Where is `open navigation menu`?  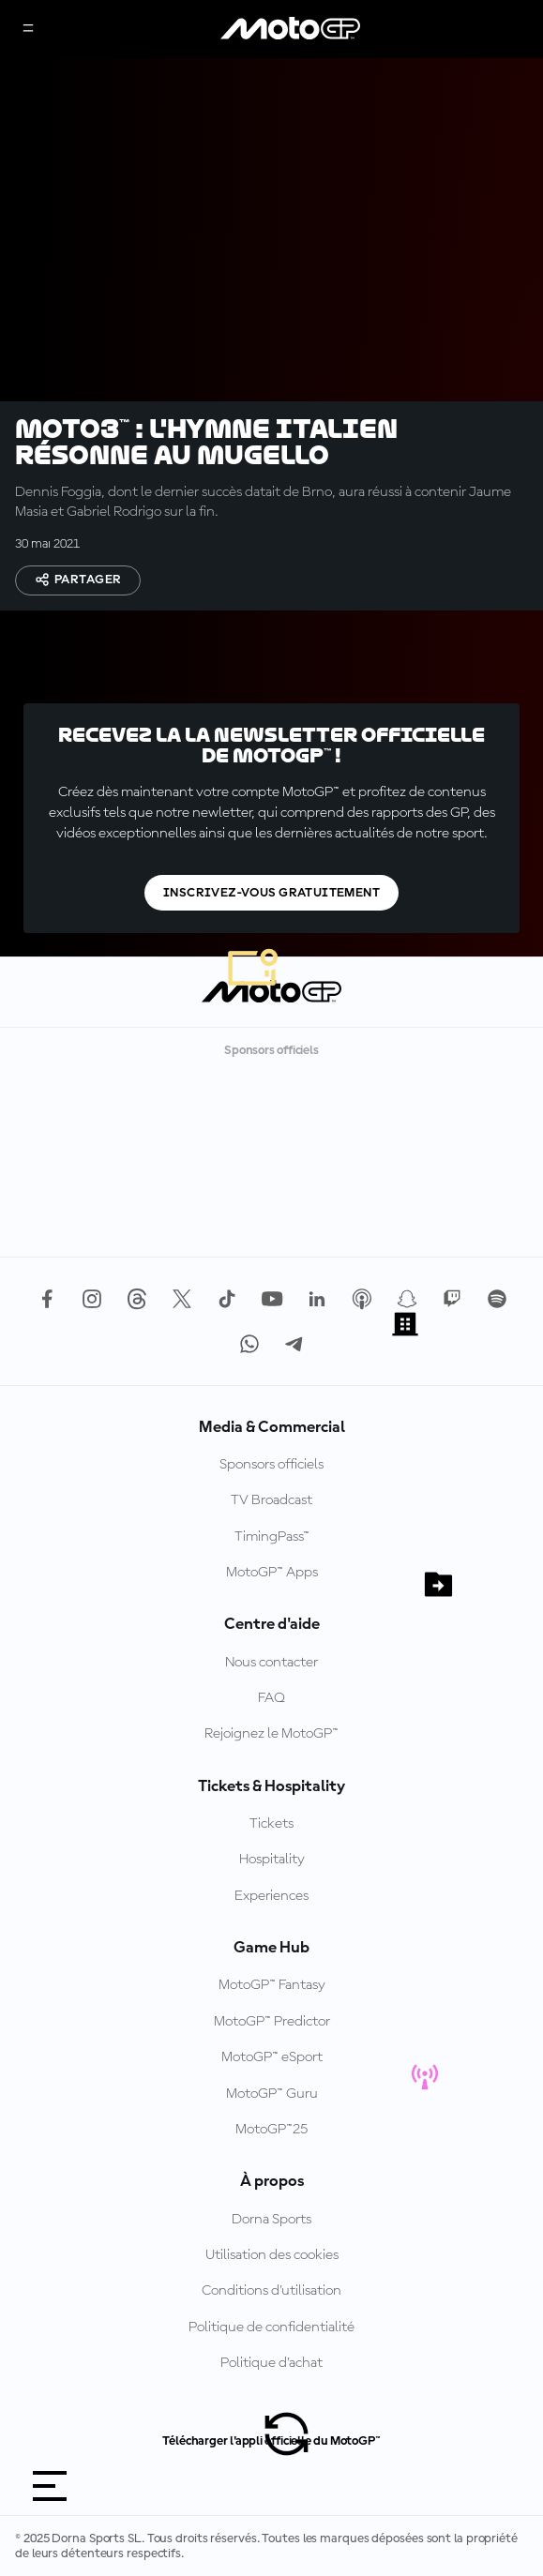
open navigation menu is located at coordinates (50, 2486).